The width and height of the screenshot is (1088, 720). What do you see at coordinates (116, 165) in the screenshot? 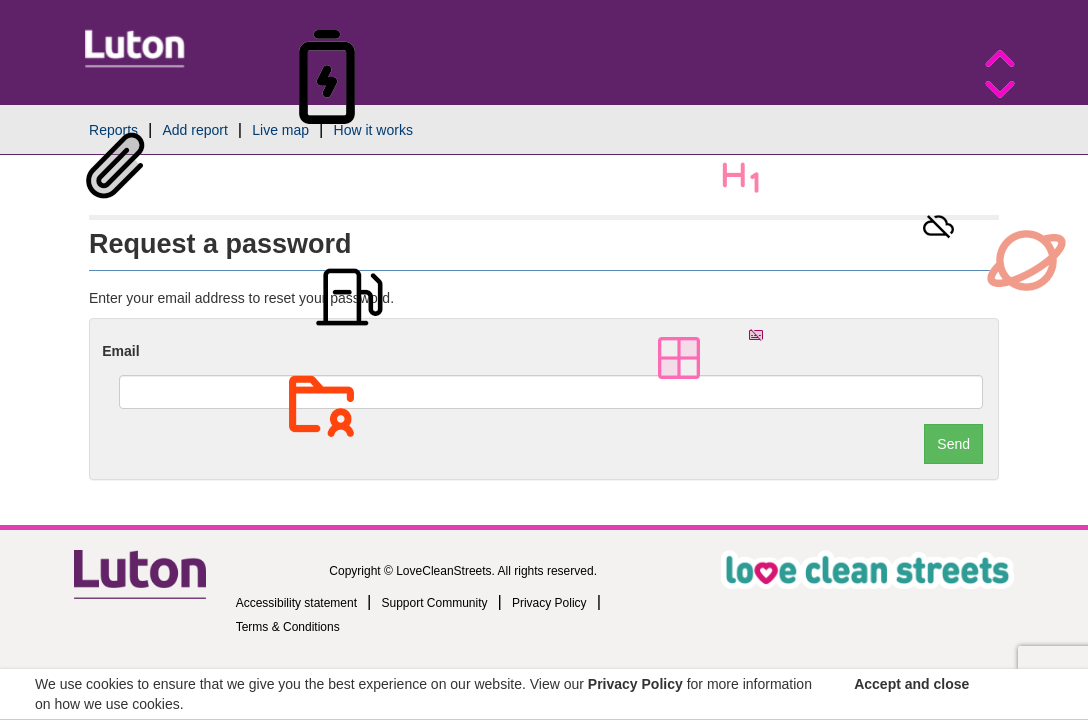
I see `attach a file to your message` at bounding box center [116, 165].